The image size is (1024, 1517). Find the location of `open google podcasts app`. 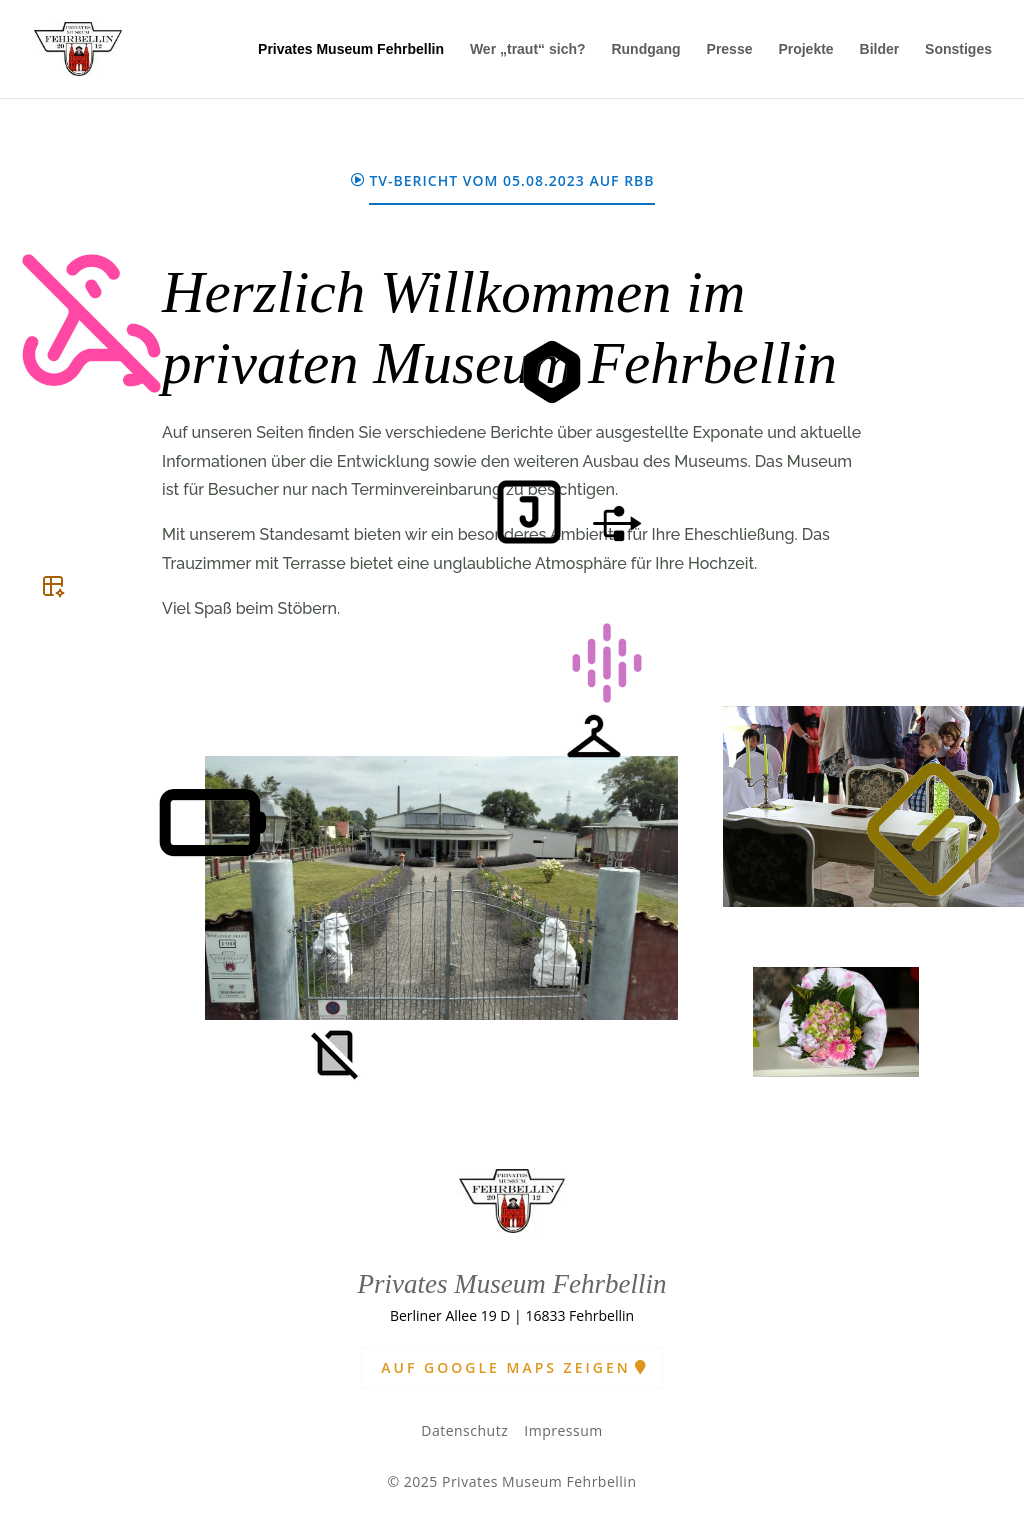

open google podcasts app is located at coordinates (607, 663).